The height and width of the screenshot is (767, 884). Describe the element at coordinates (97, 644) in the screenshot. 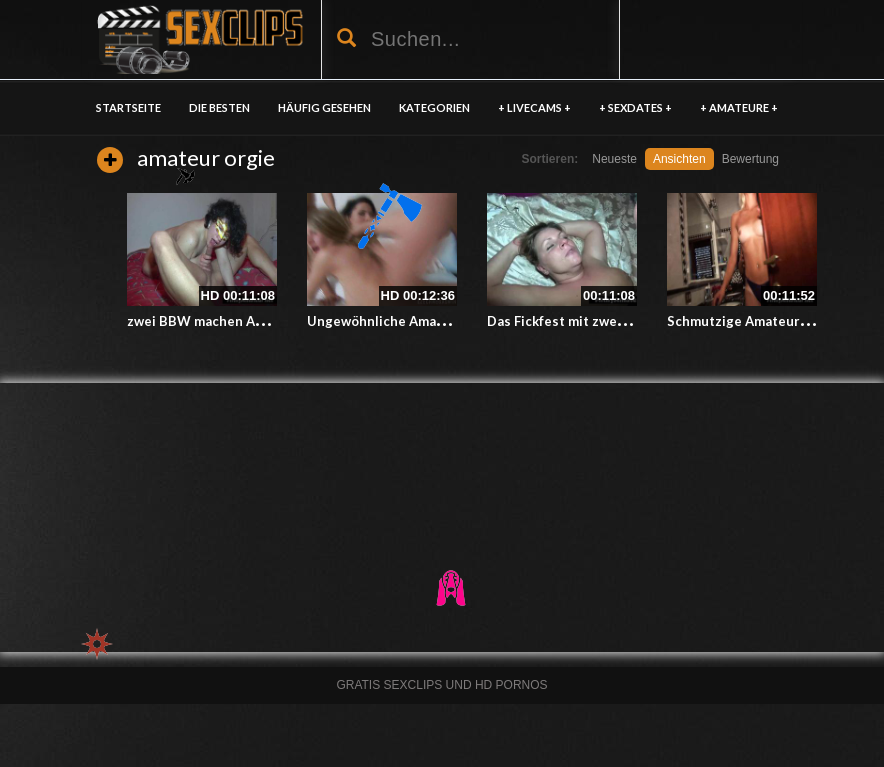

I see `indicates a hazard or danger zone in gameplay` at that location.